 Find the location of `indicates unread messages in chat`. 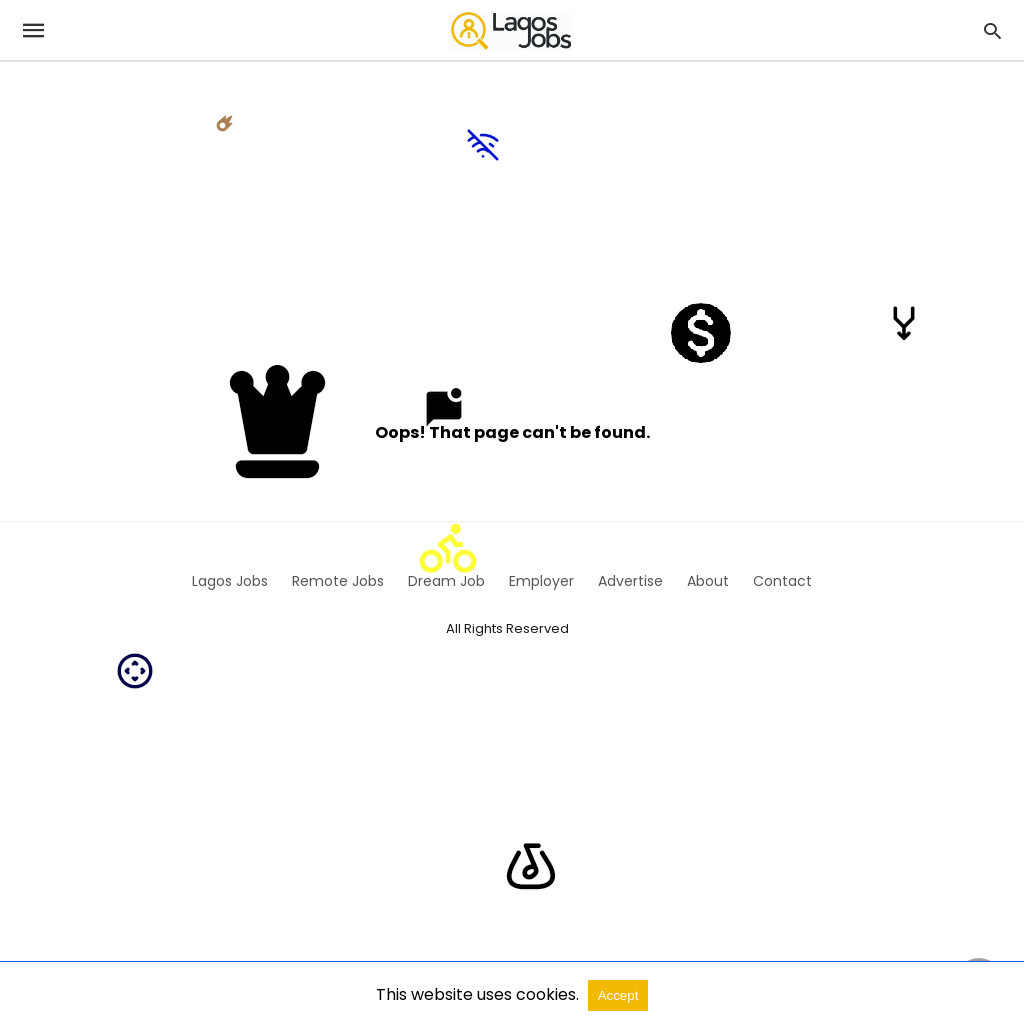

indicates unread messages in chat is located at coordinates (444, 409).